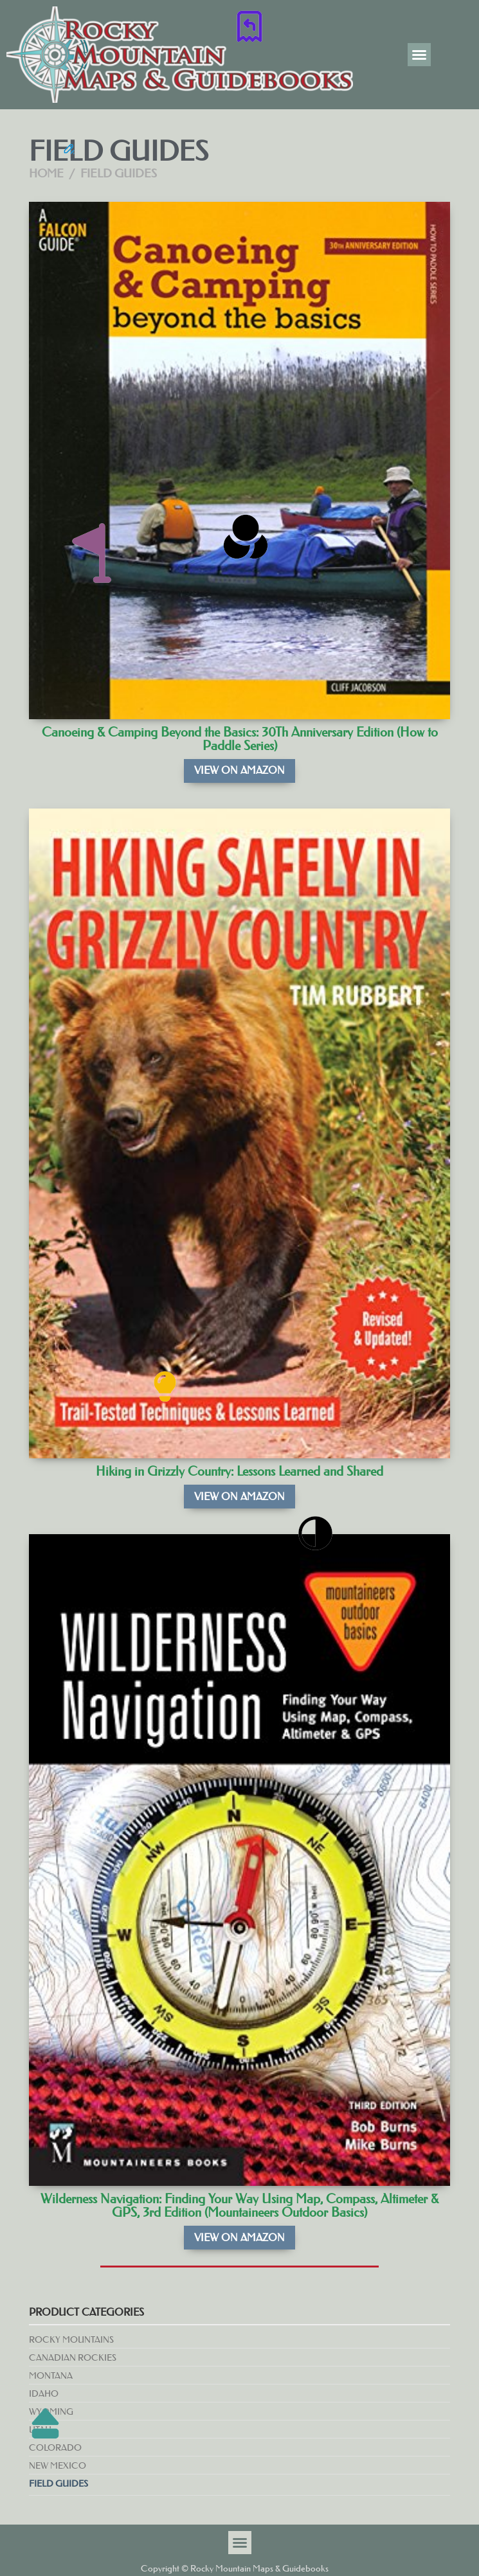 This screenshot has height=2576, width=479. I want to click on flag or mark an important item, so click(96, 553).